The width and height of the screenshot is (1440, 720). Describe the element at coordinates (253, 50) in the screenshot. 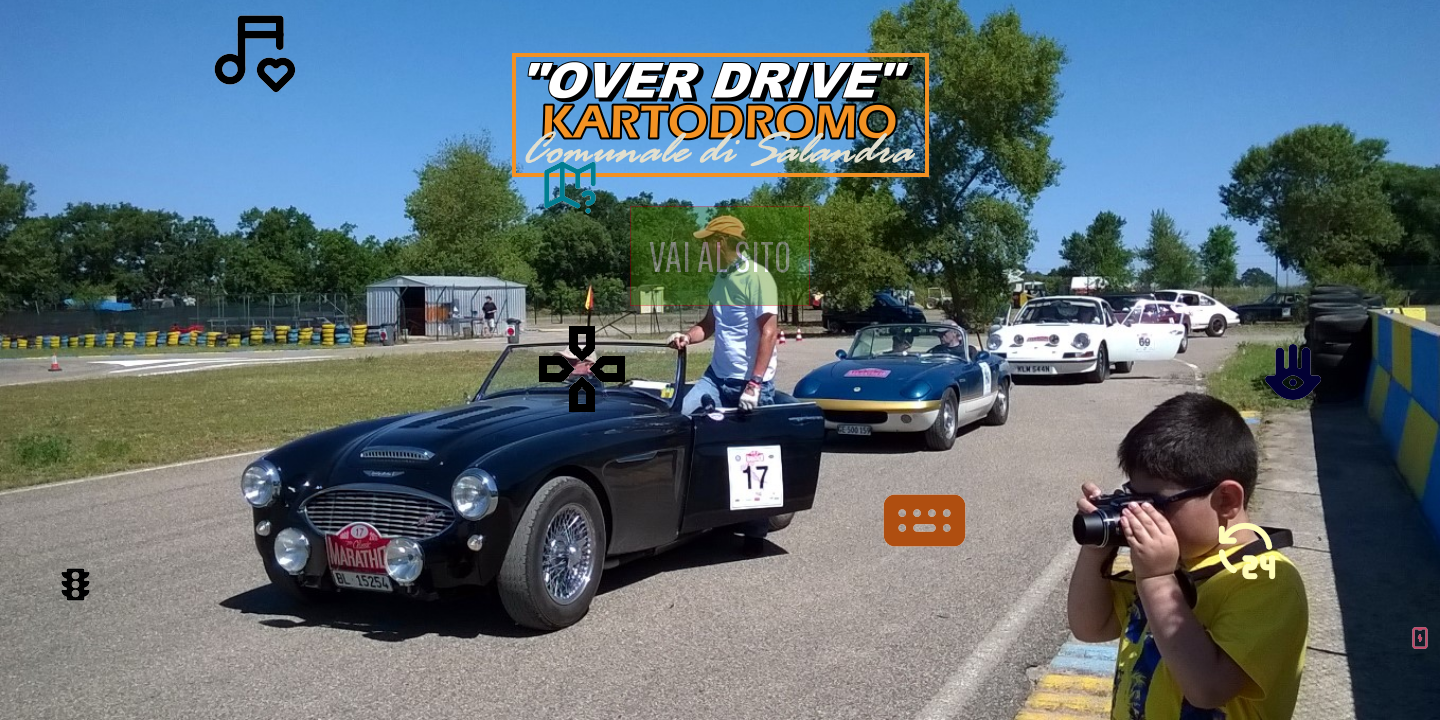

I see `add song to favorites` at that location.